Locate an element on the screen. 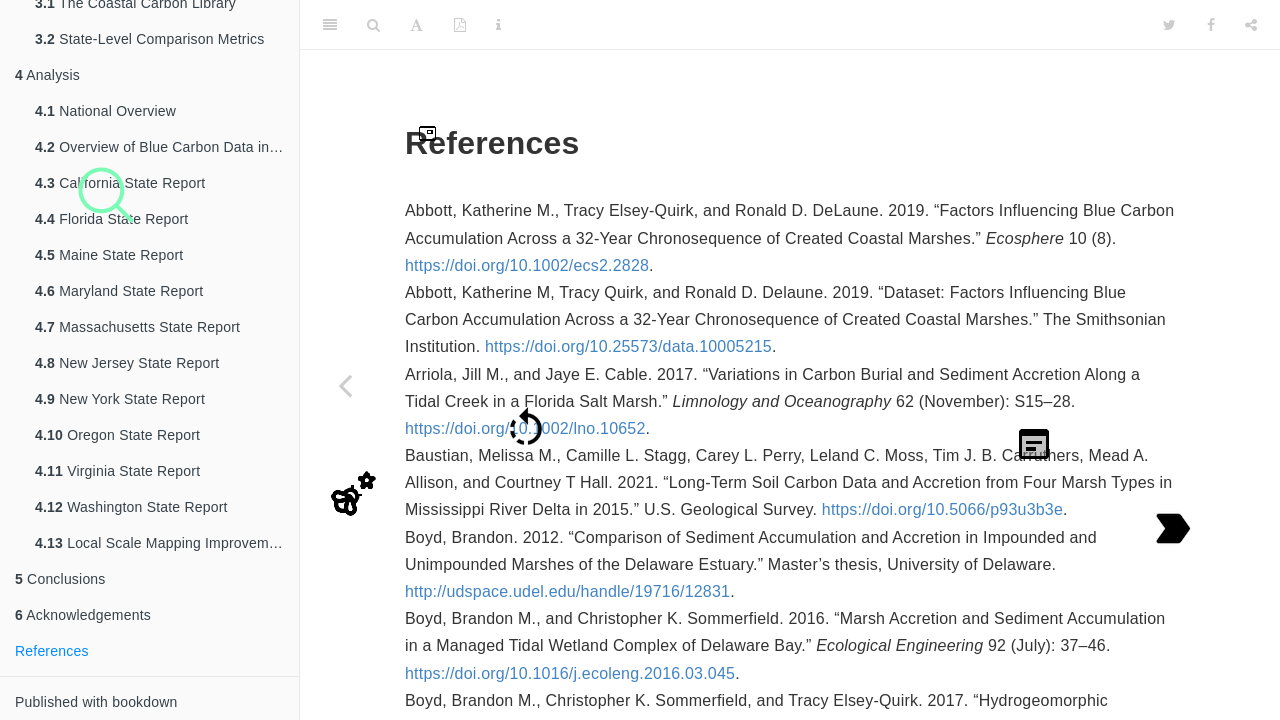  access nature or outdoor-related emoji is located at coordinates (353, 493).